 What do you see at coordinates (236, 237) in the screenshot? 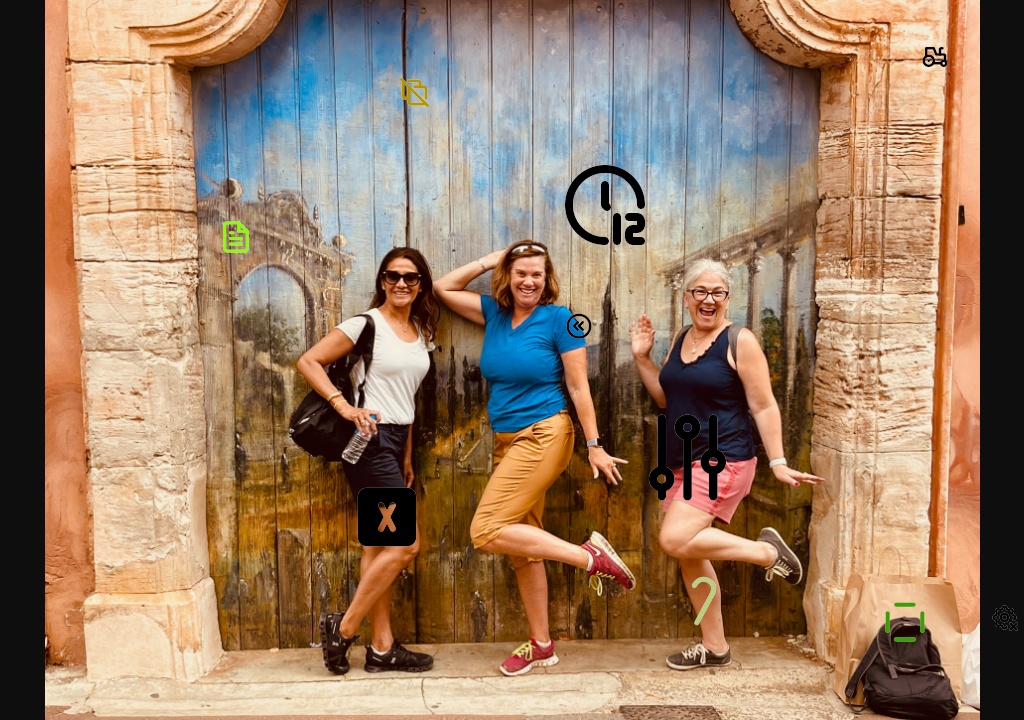
I see `view document contents` at bounding box center [236, 237].